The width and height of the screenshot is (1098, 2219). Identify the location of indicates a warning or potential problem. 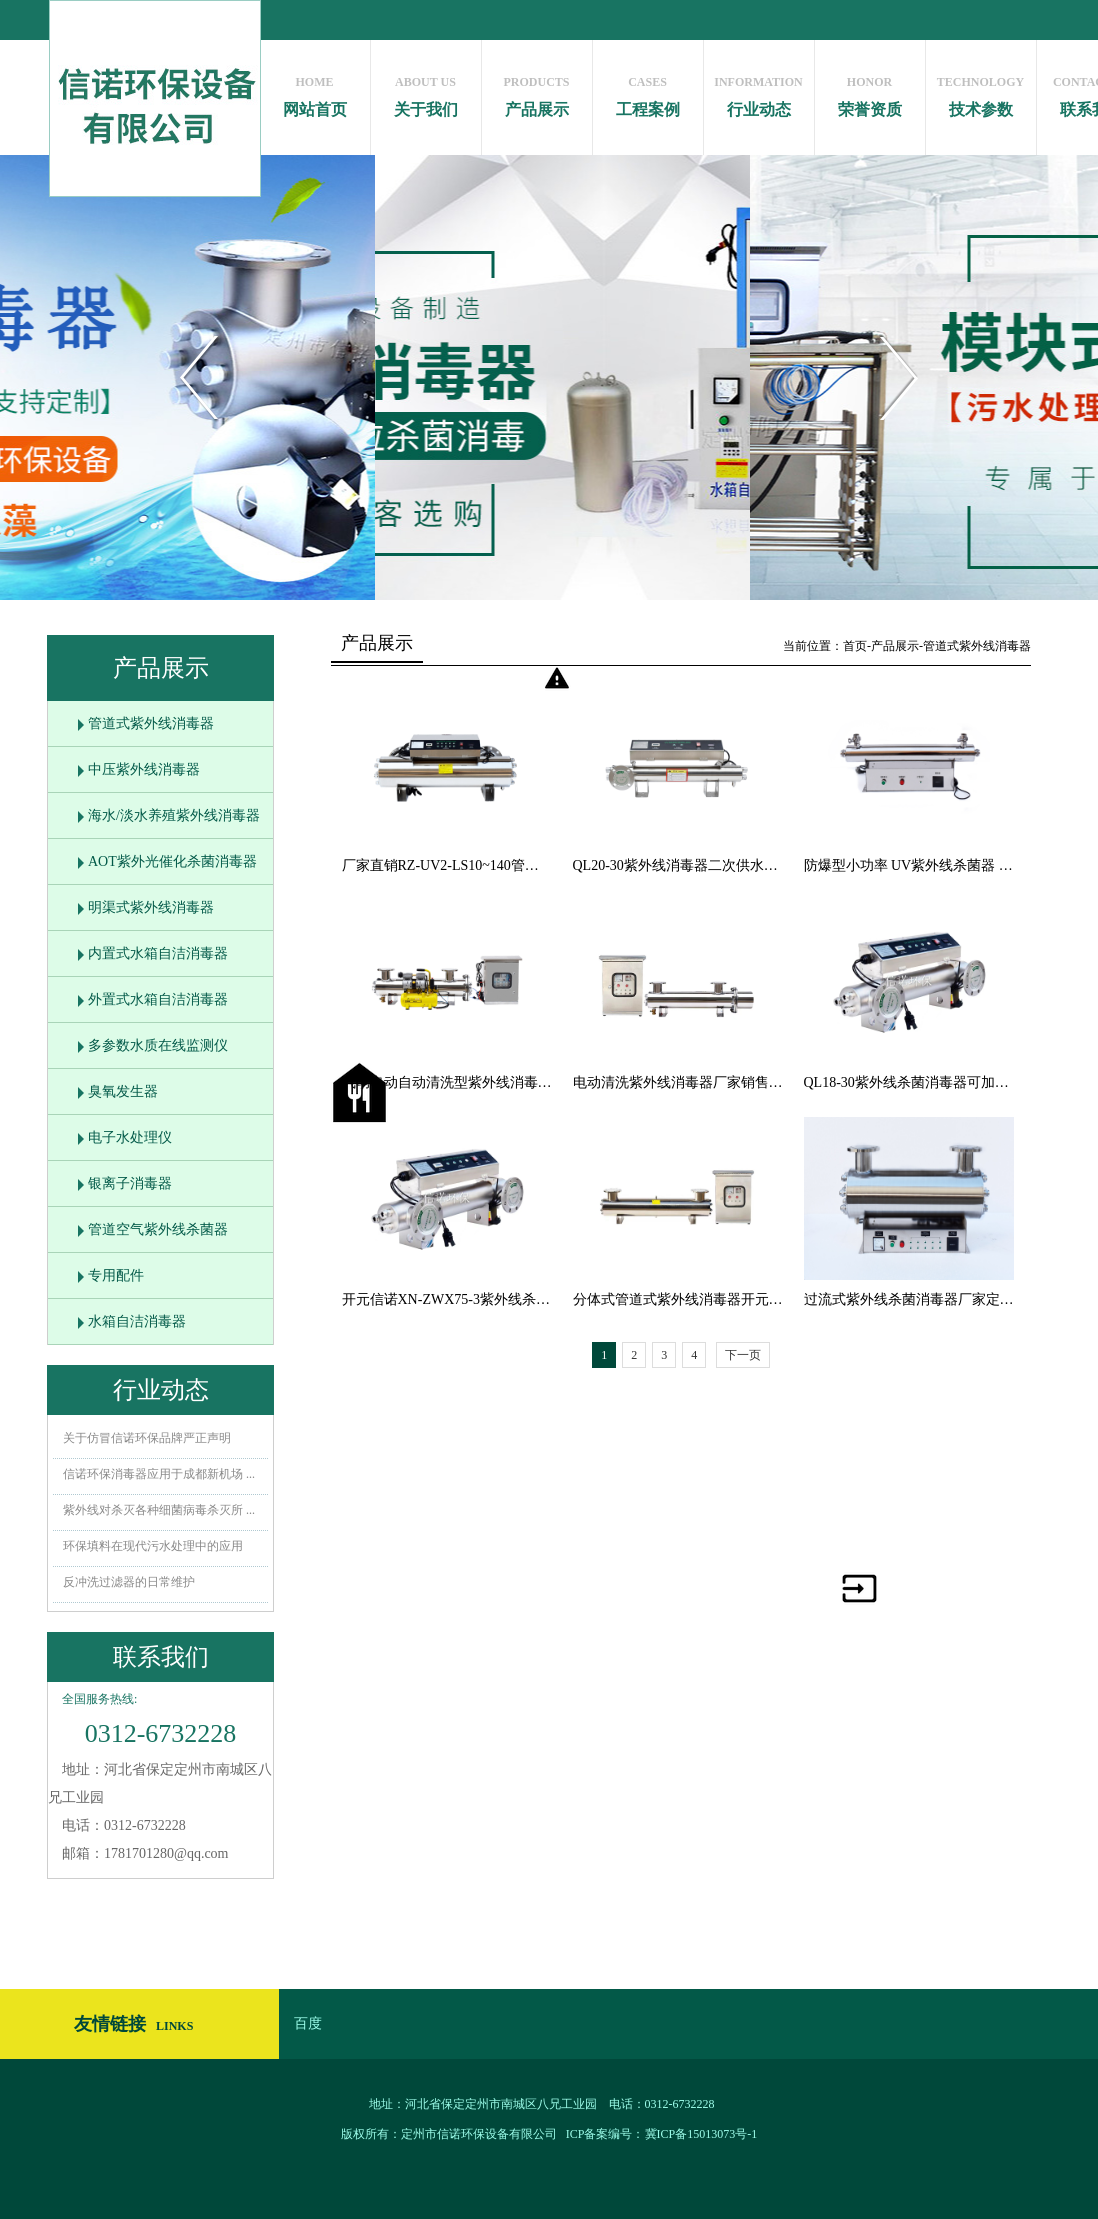
(557, 678).